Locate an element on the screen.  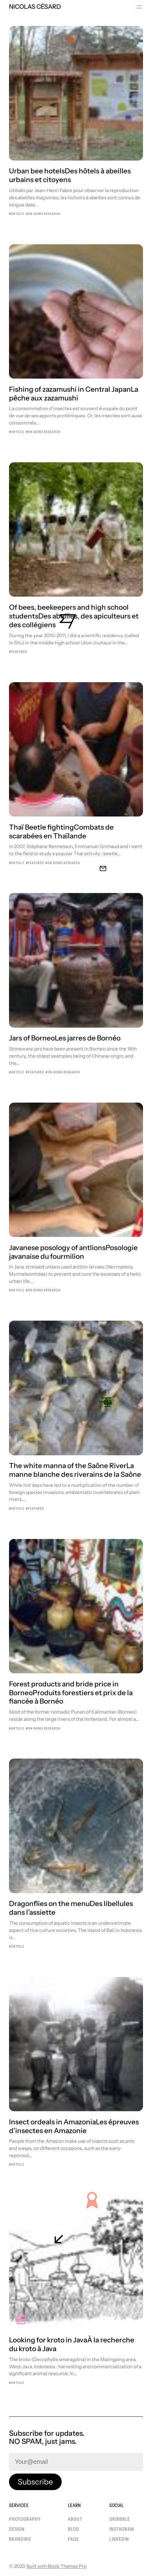
collapse or minimize a panel is located at coordinates (59, 2239).